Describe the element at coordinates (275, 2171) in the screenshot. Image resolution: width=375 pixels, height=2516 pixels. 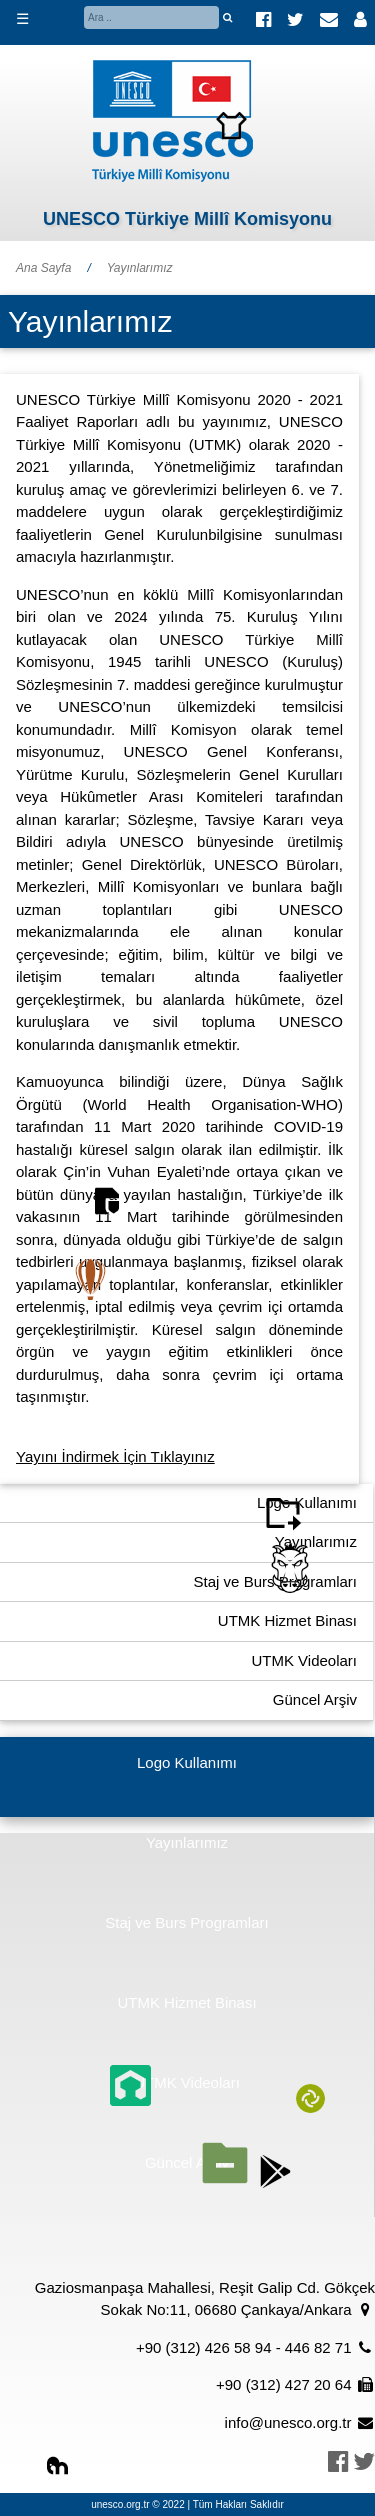
I see `open the Google Play Store` at that location.